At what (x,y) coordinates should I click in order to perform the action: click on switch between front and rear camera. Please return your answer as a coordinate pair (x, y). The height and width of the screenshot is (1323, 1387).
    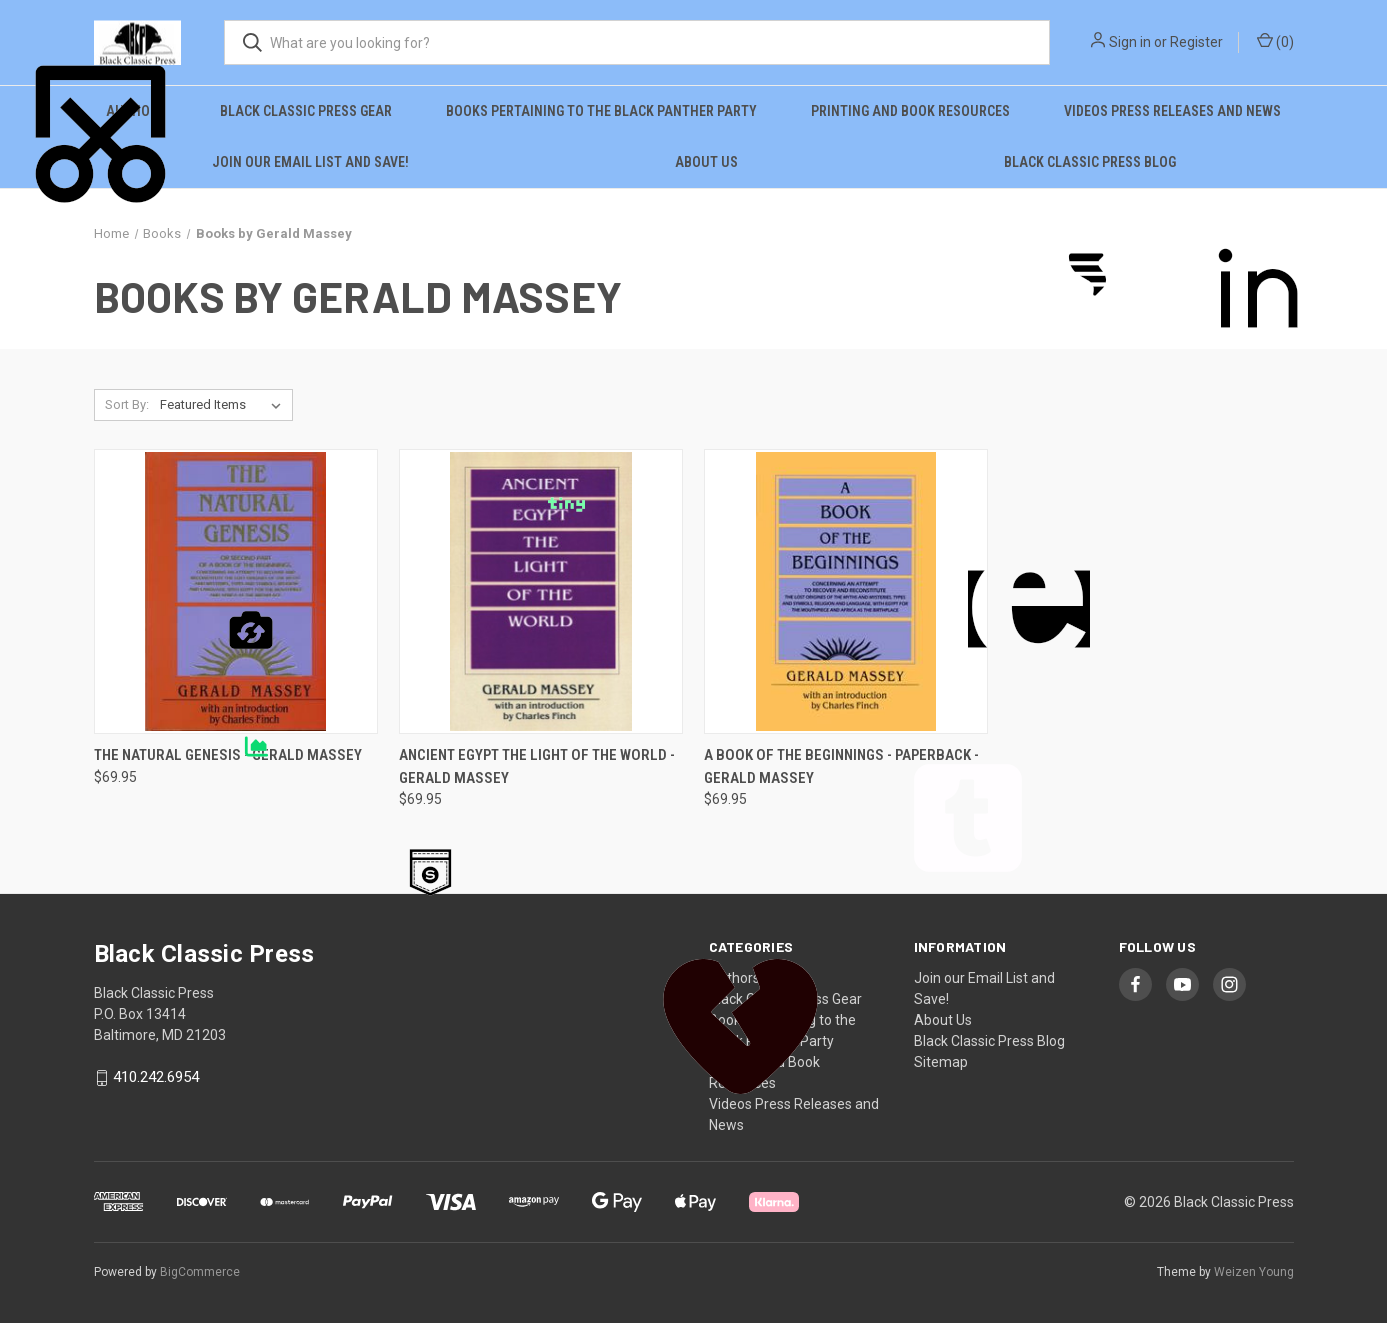
    Looking at the image, I should click on (251, 630).